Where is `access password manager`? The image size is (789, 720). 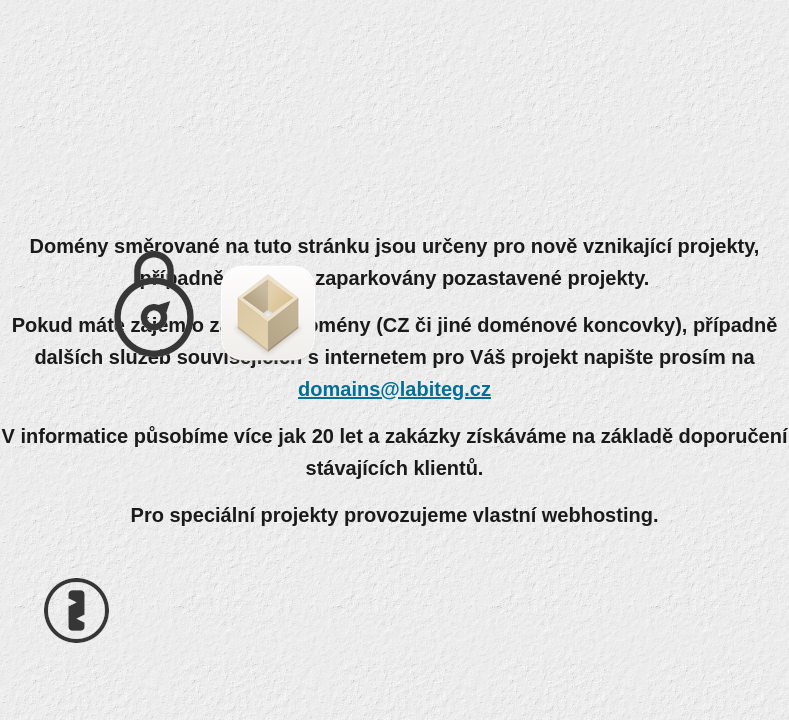
access password manager is located at coordinates (76, 610).